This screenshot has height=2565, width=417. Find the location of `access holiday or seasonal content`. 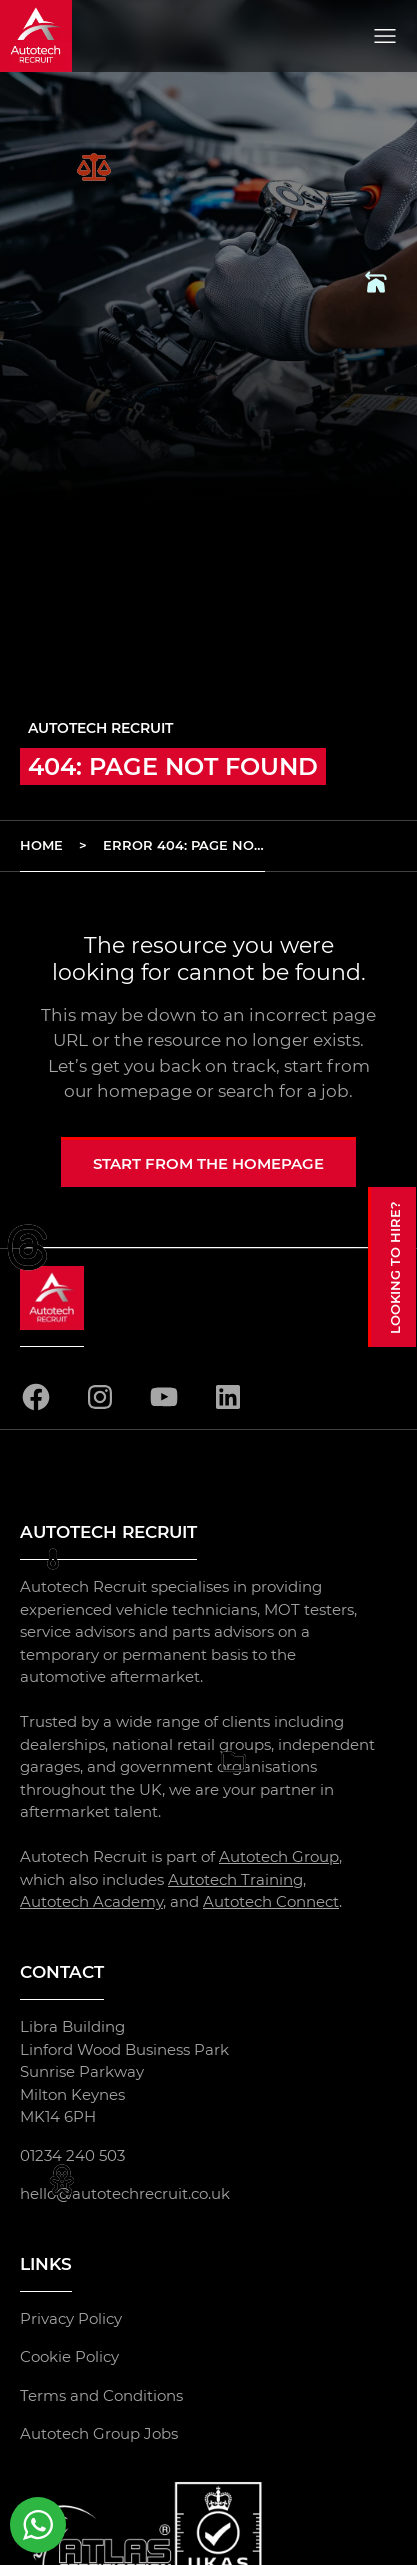

access holiday or seasonal content is located at coordinates (62, 2180).